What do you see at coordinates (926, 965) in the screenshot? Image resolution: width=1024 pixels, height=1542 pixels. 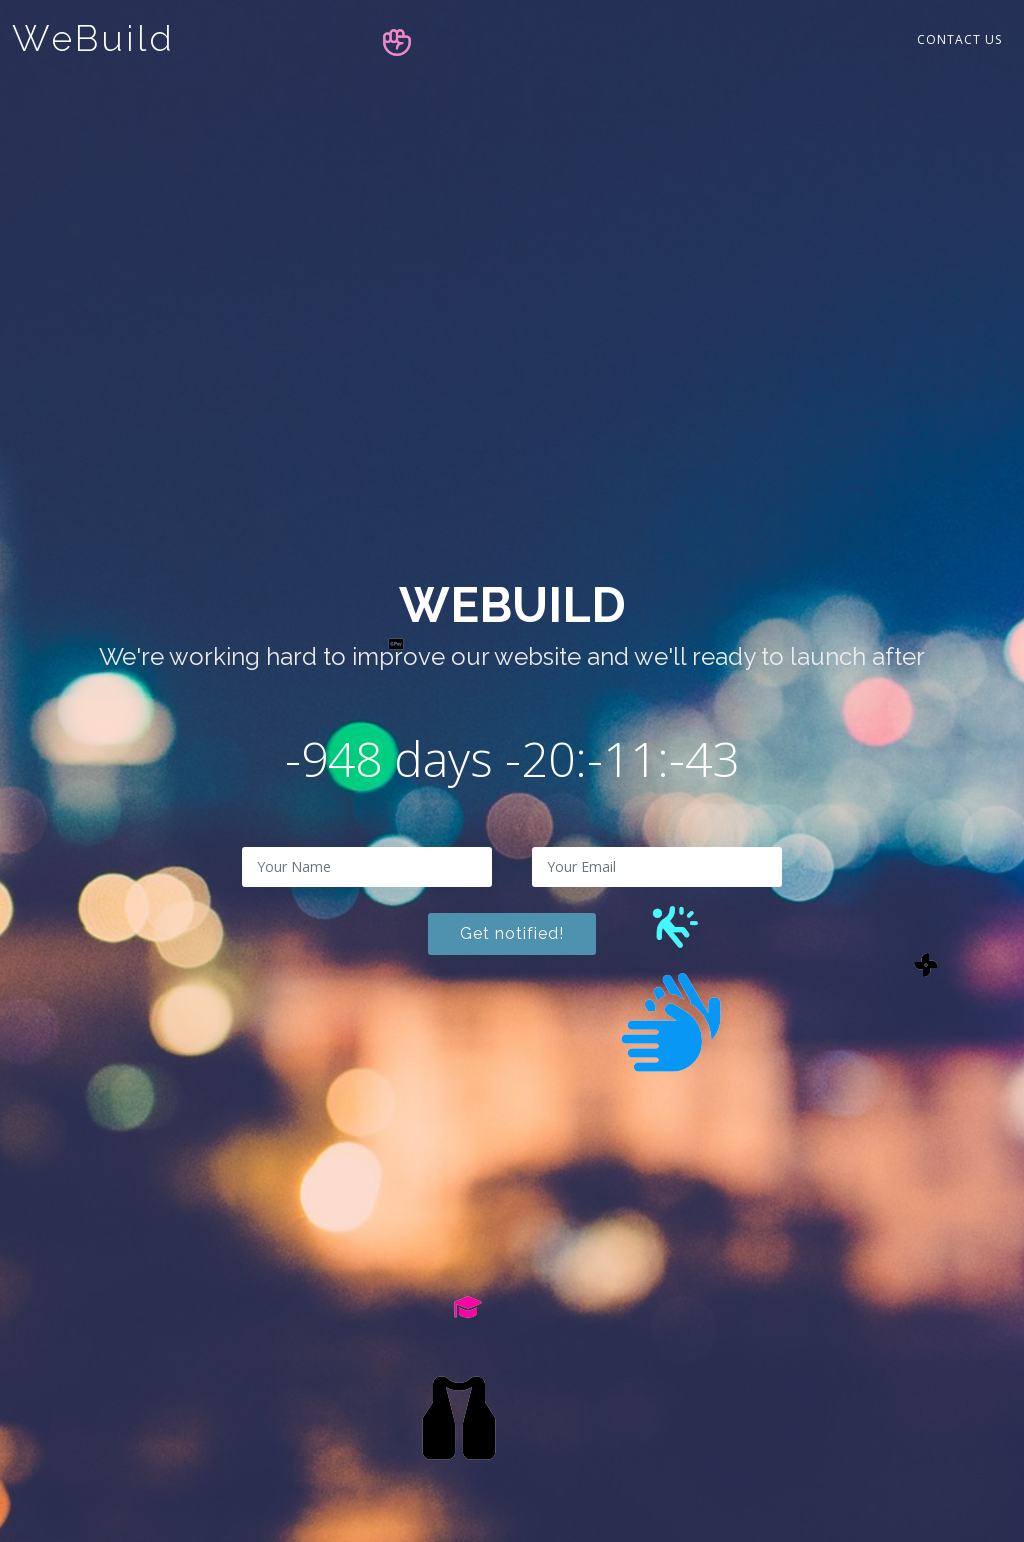 I see `toggle fan or ventilation control` at bounding box center [926, 965].